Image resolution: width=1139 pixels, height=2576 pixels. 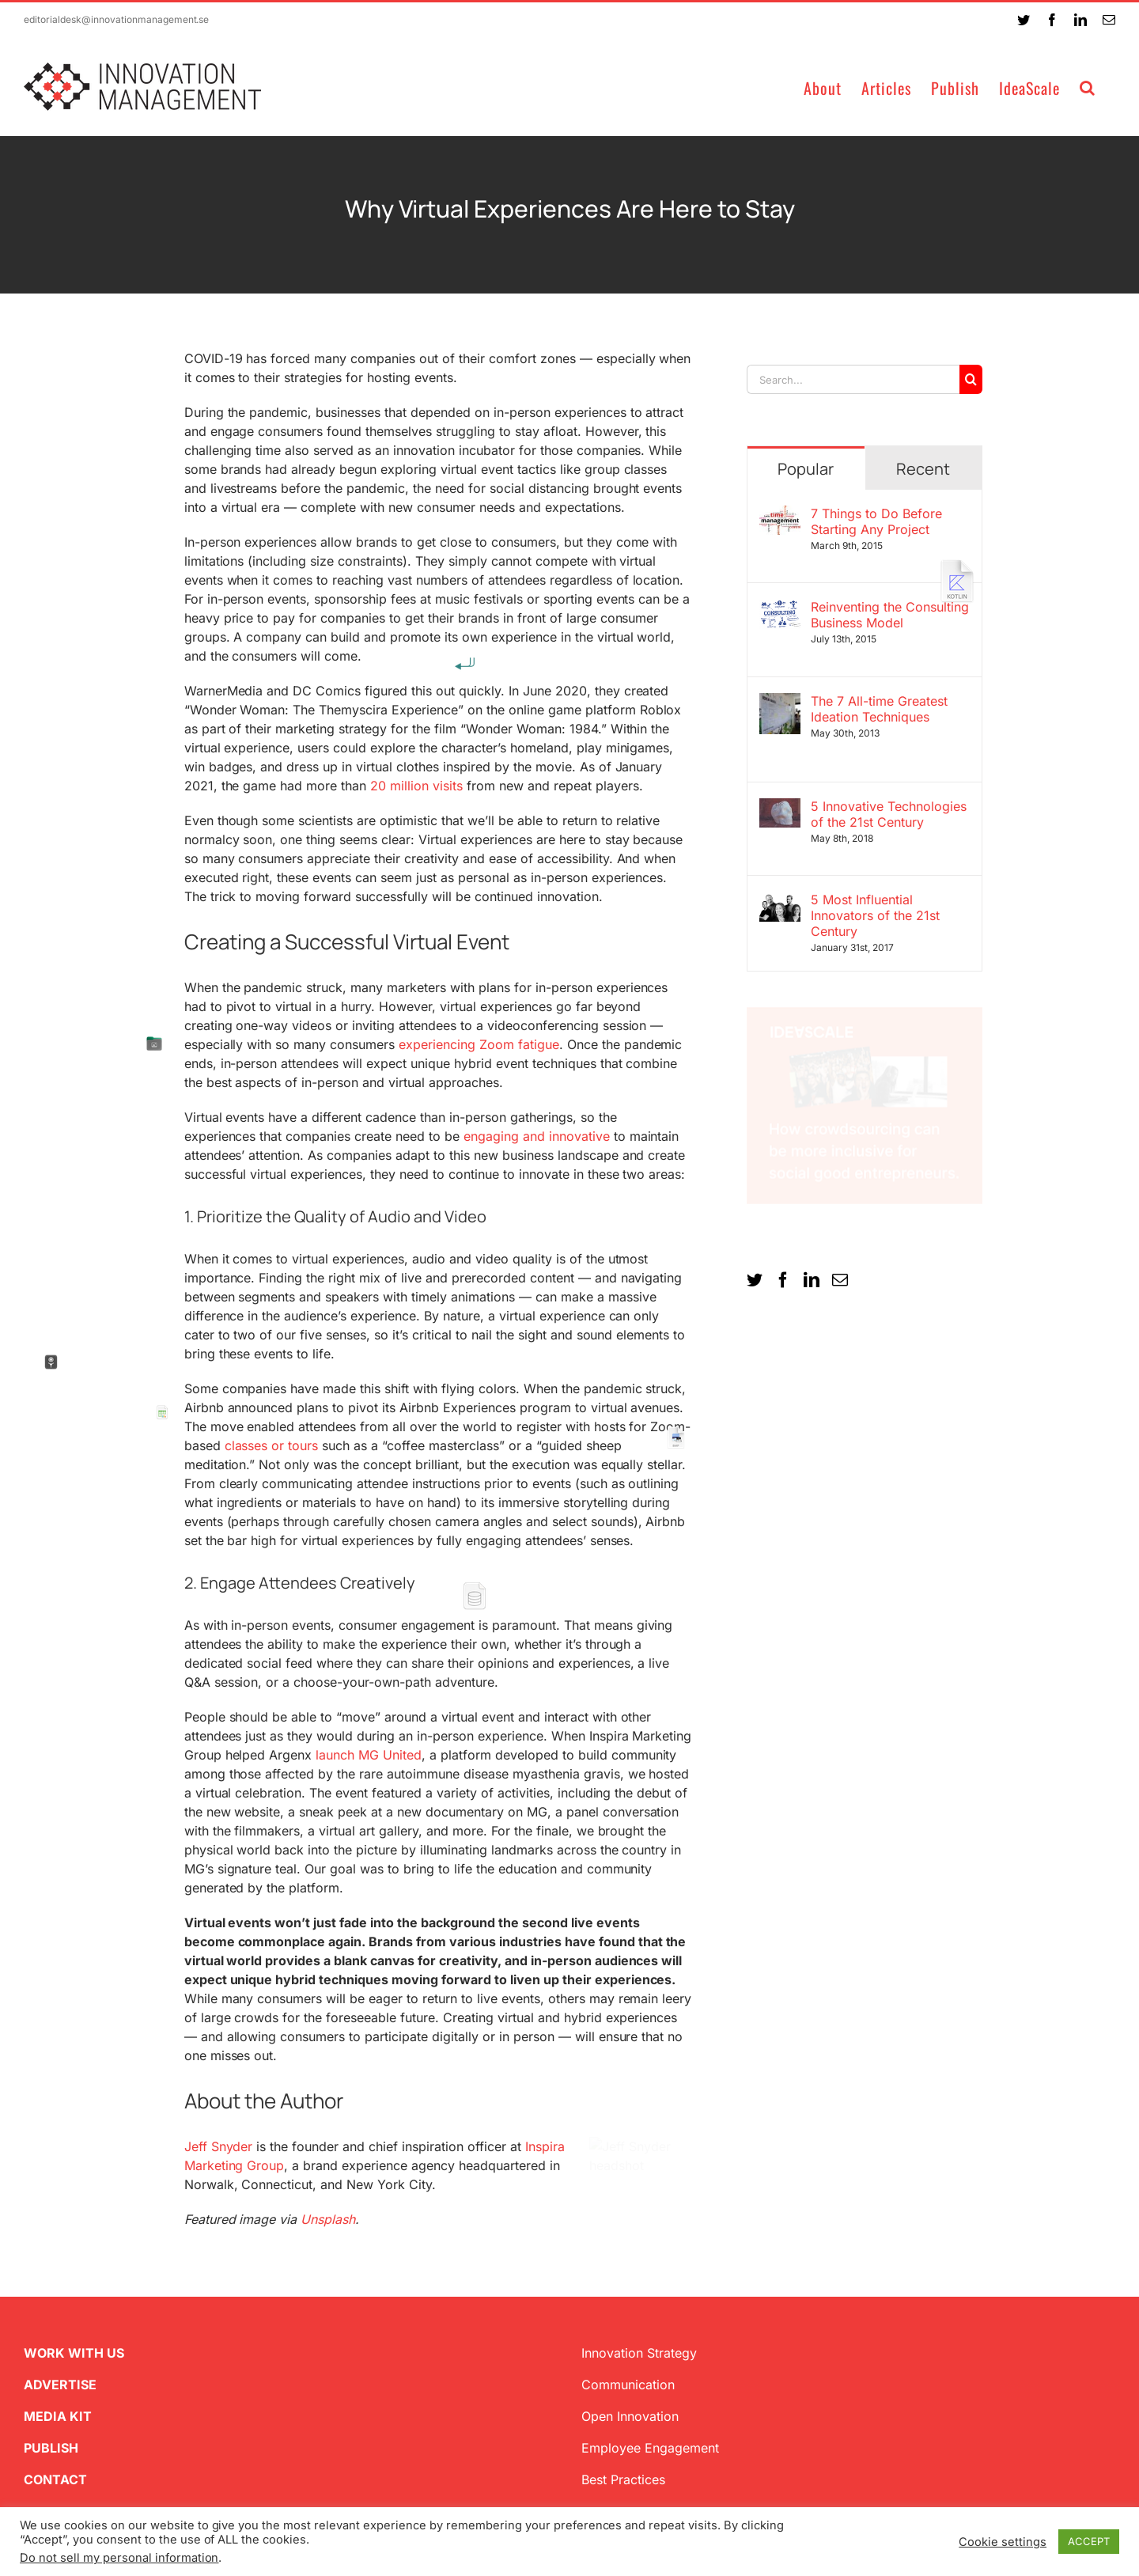 I want to click on a kotlin source code file, so click(x=957, y=581).